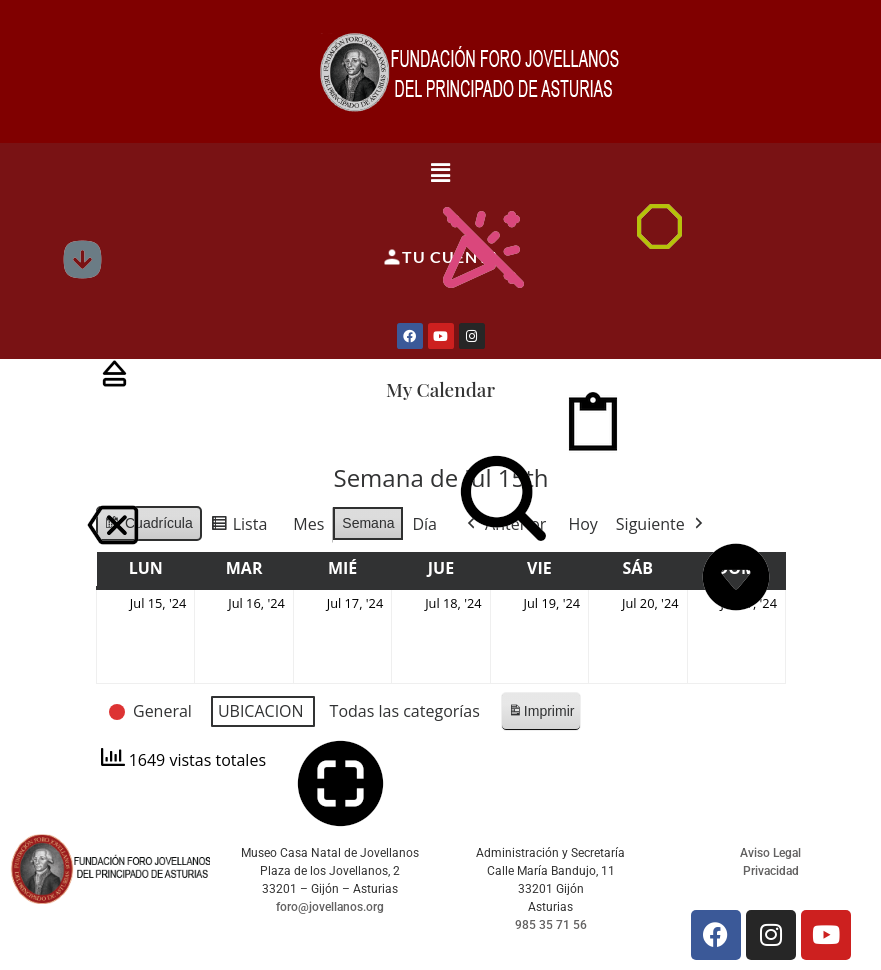  What do you see at coordinates (503, 498) in the screenshot?
I see `search for content or items` at bounding box center [503, 498].